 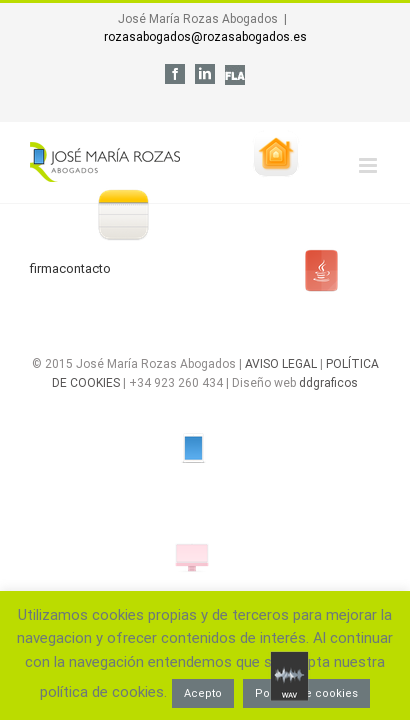 I want to click on open the home app, so click(x=276, y=154).